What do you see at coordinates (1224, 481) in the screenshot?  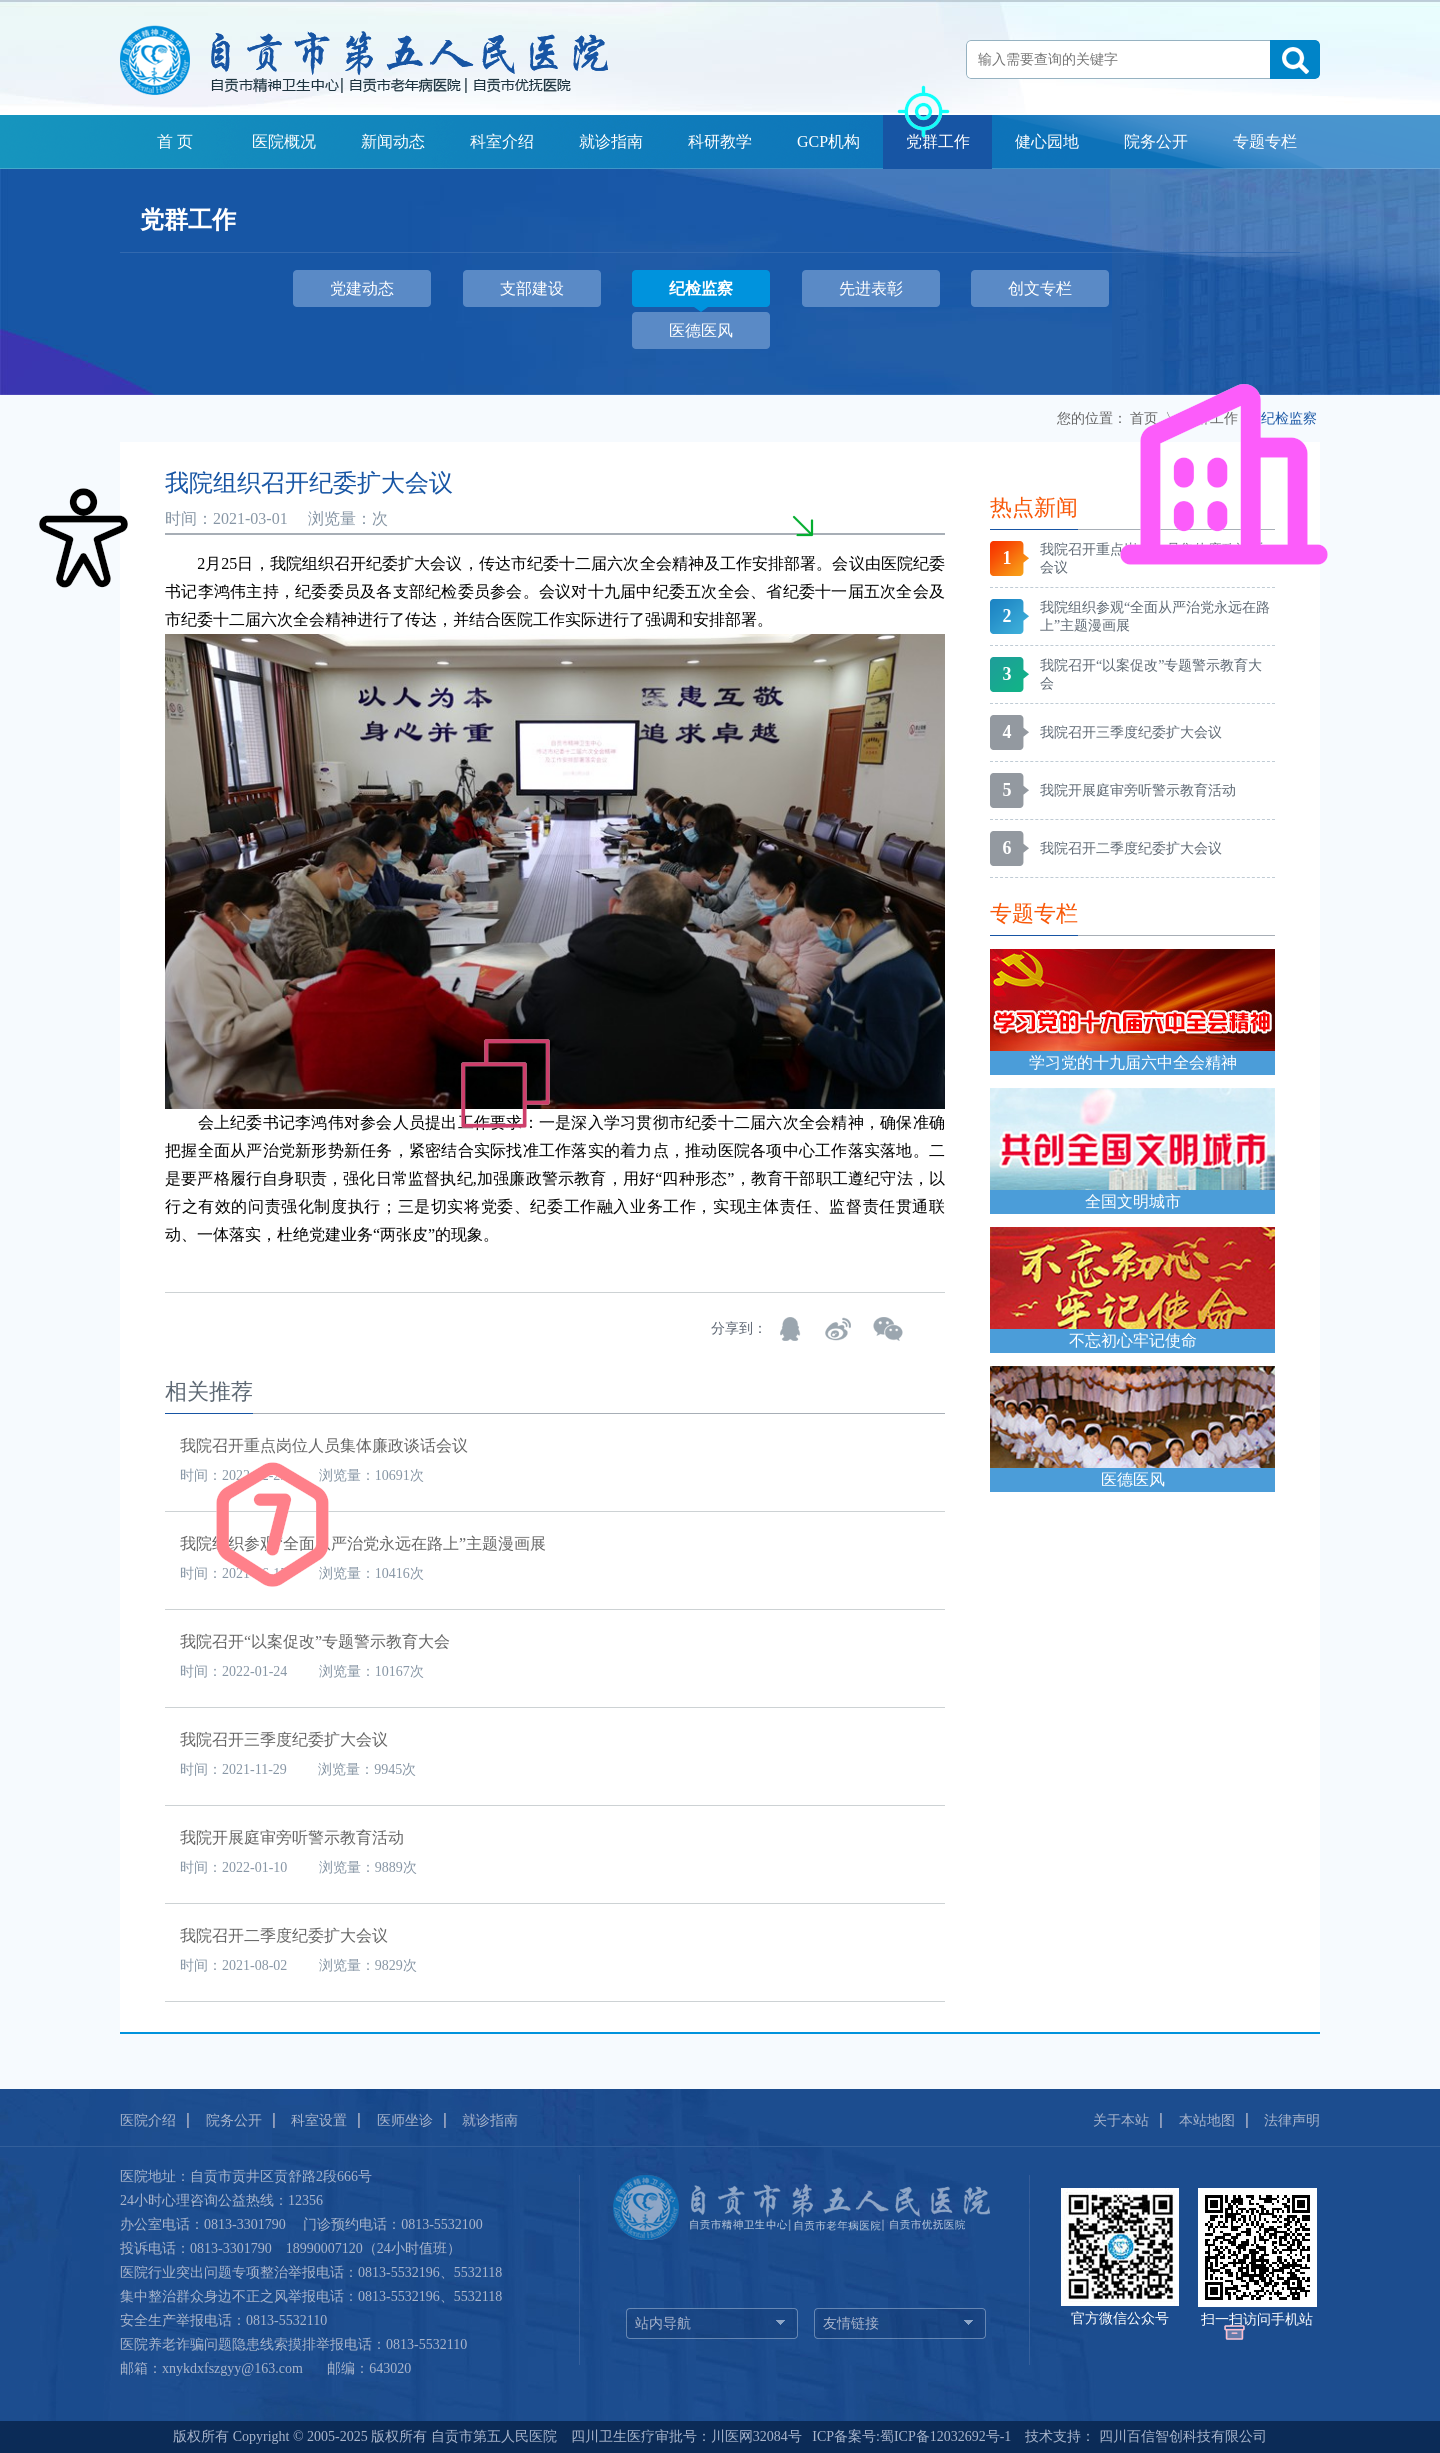 I see `view nearby buildings or offices` at bounding box center [1224, 481].